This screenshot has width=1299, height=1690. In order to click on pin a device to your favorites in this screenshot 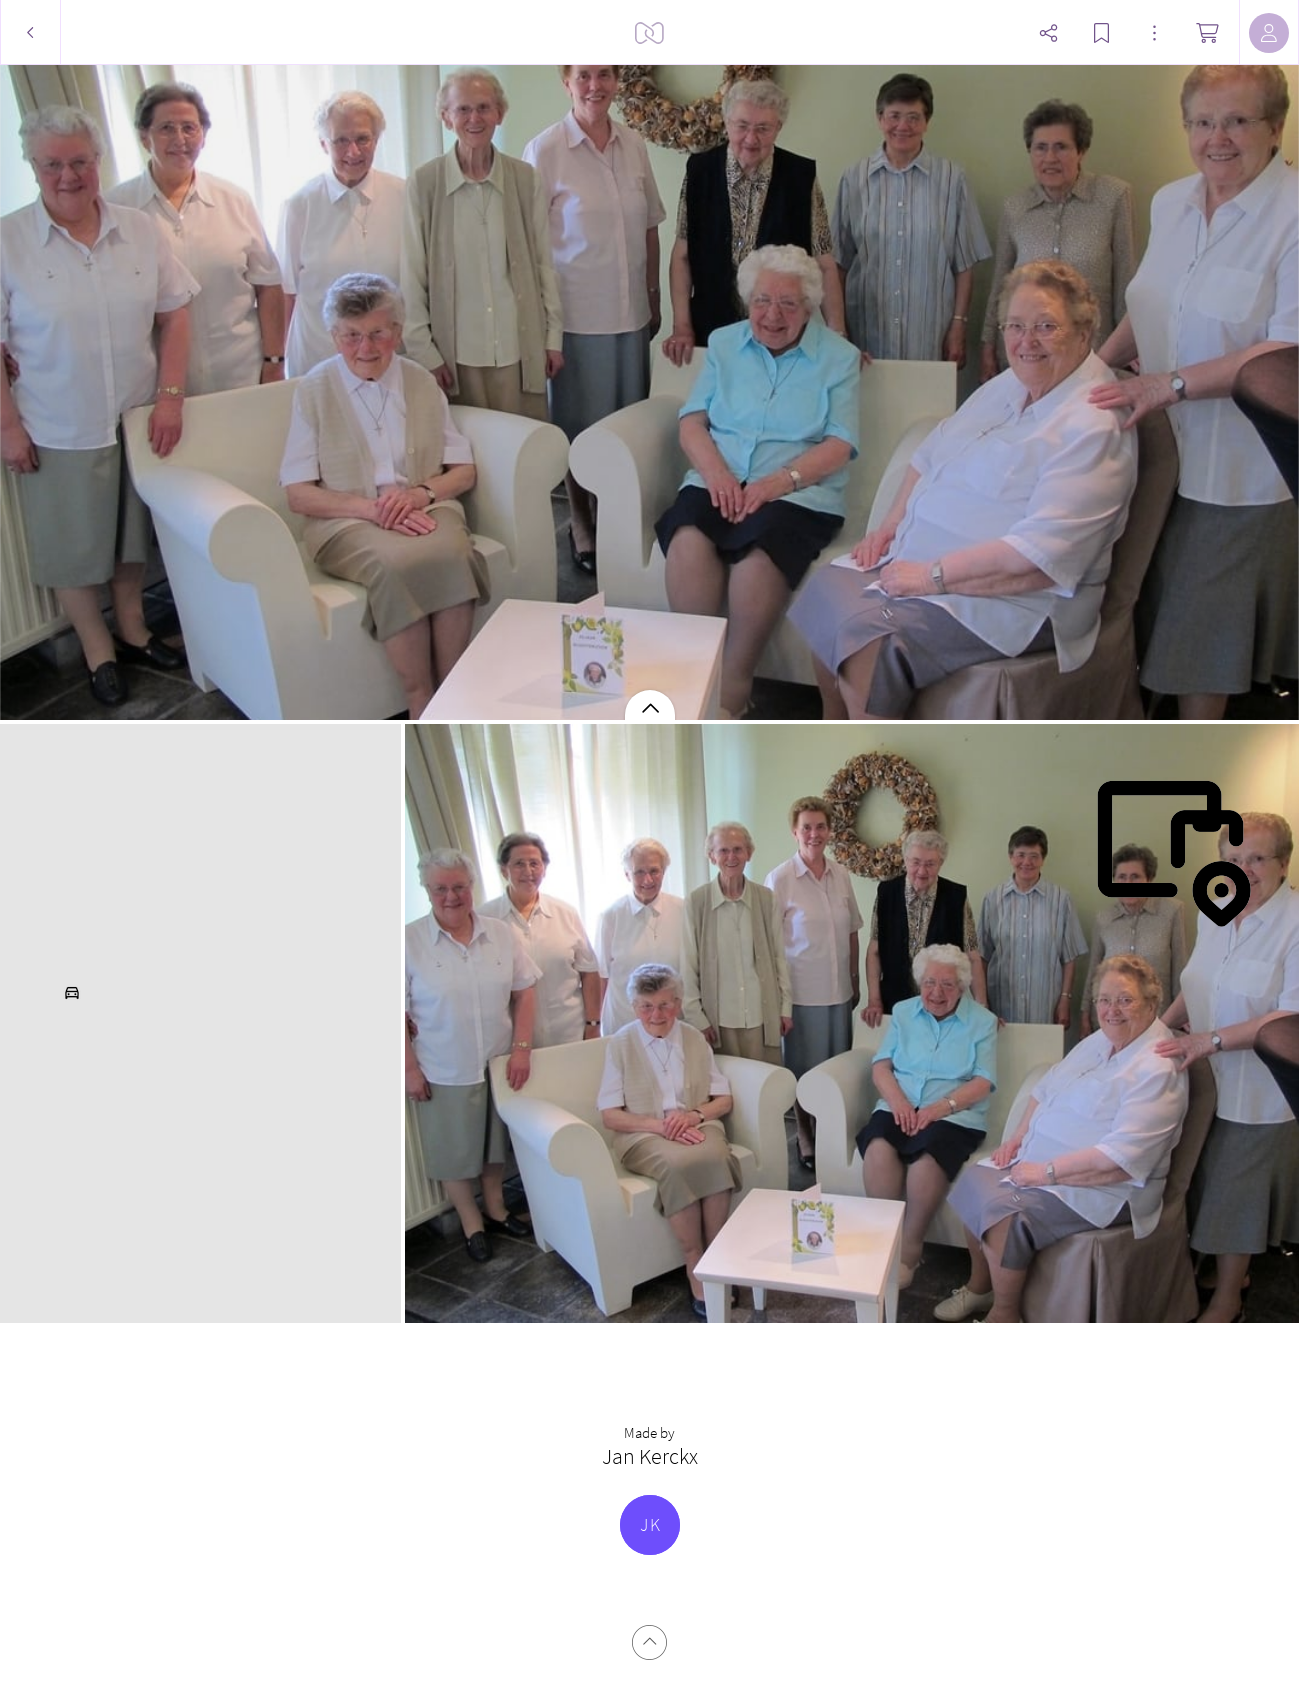, I will do `click(1170, 846)`.